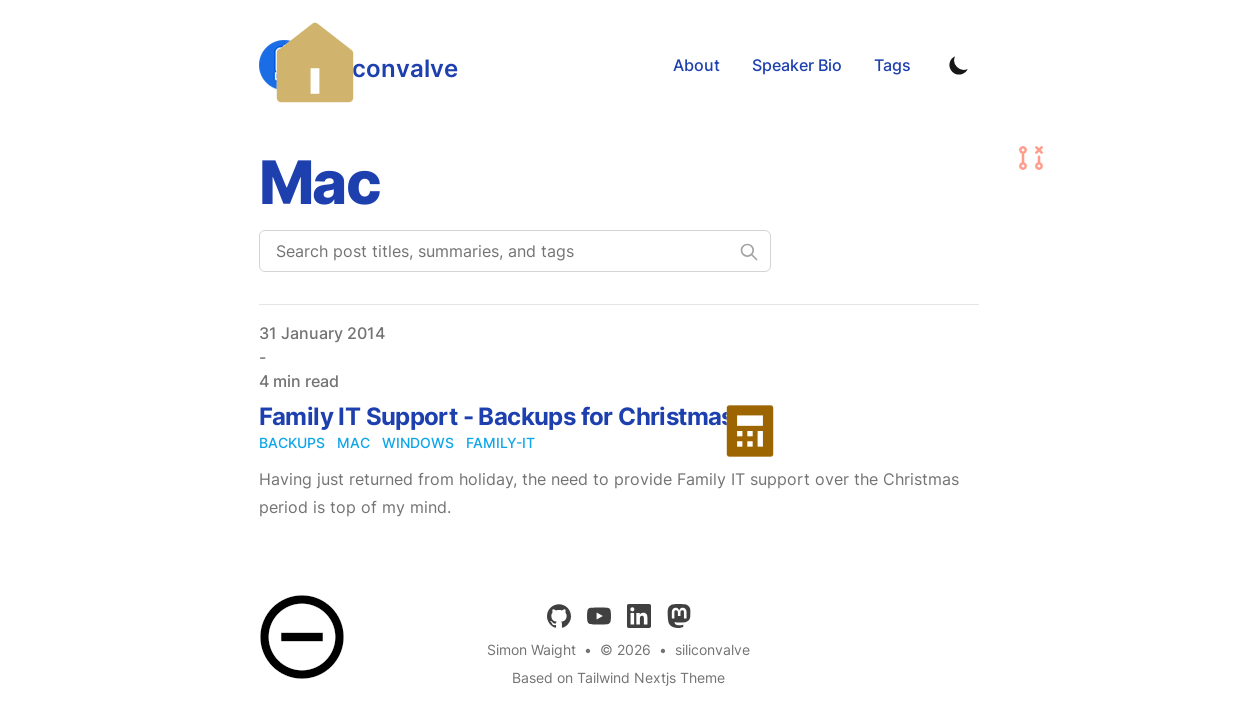  I want to click on navigate to the home screen, so click(315, 64).